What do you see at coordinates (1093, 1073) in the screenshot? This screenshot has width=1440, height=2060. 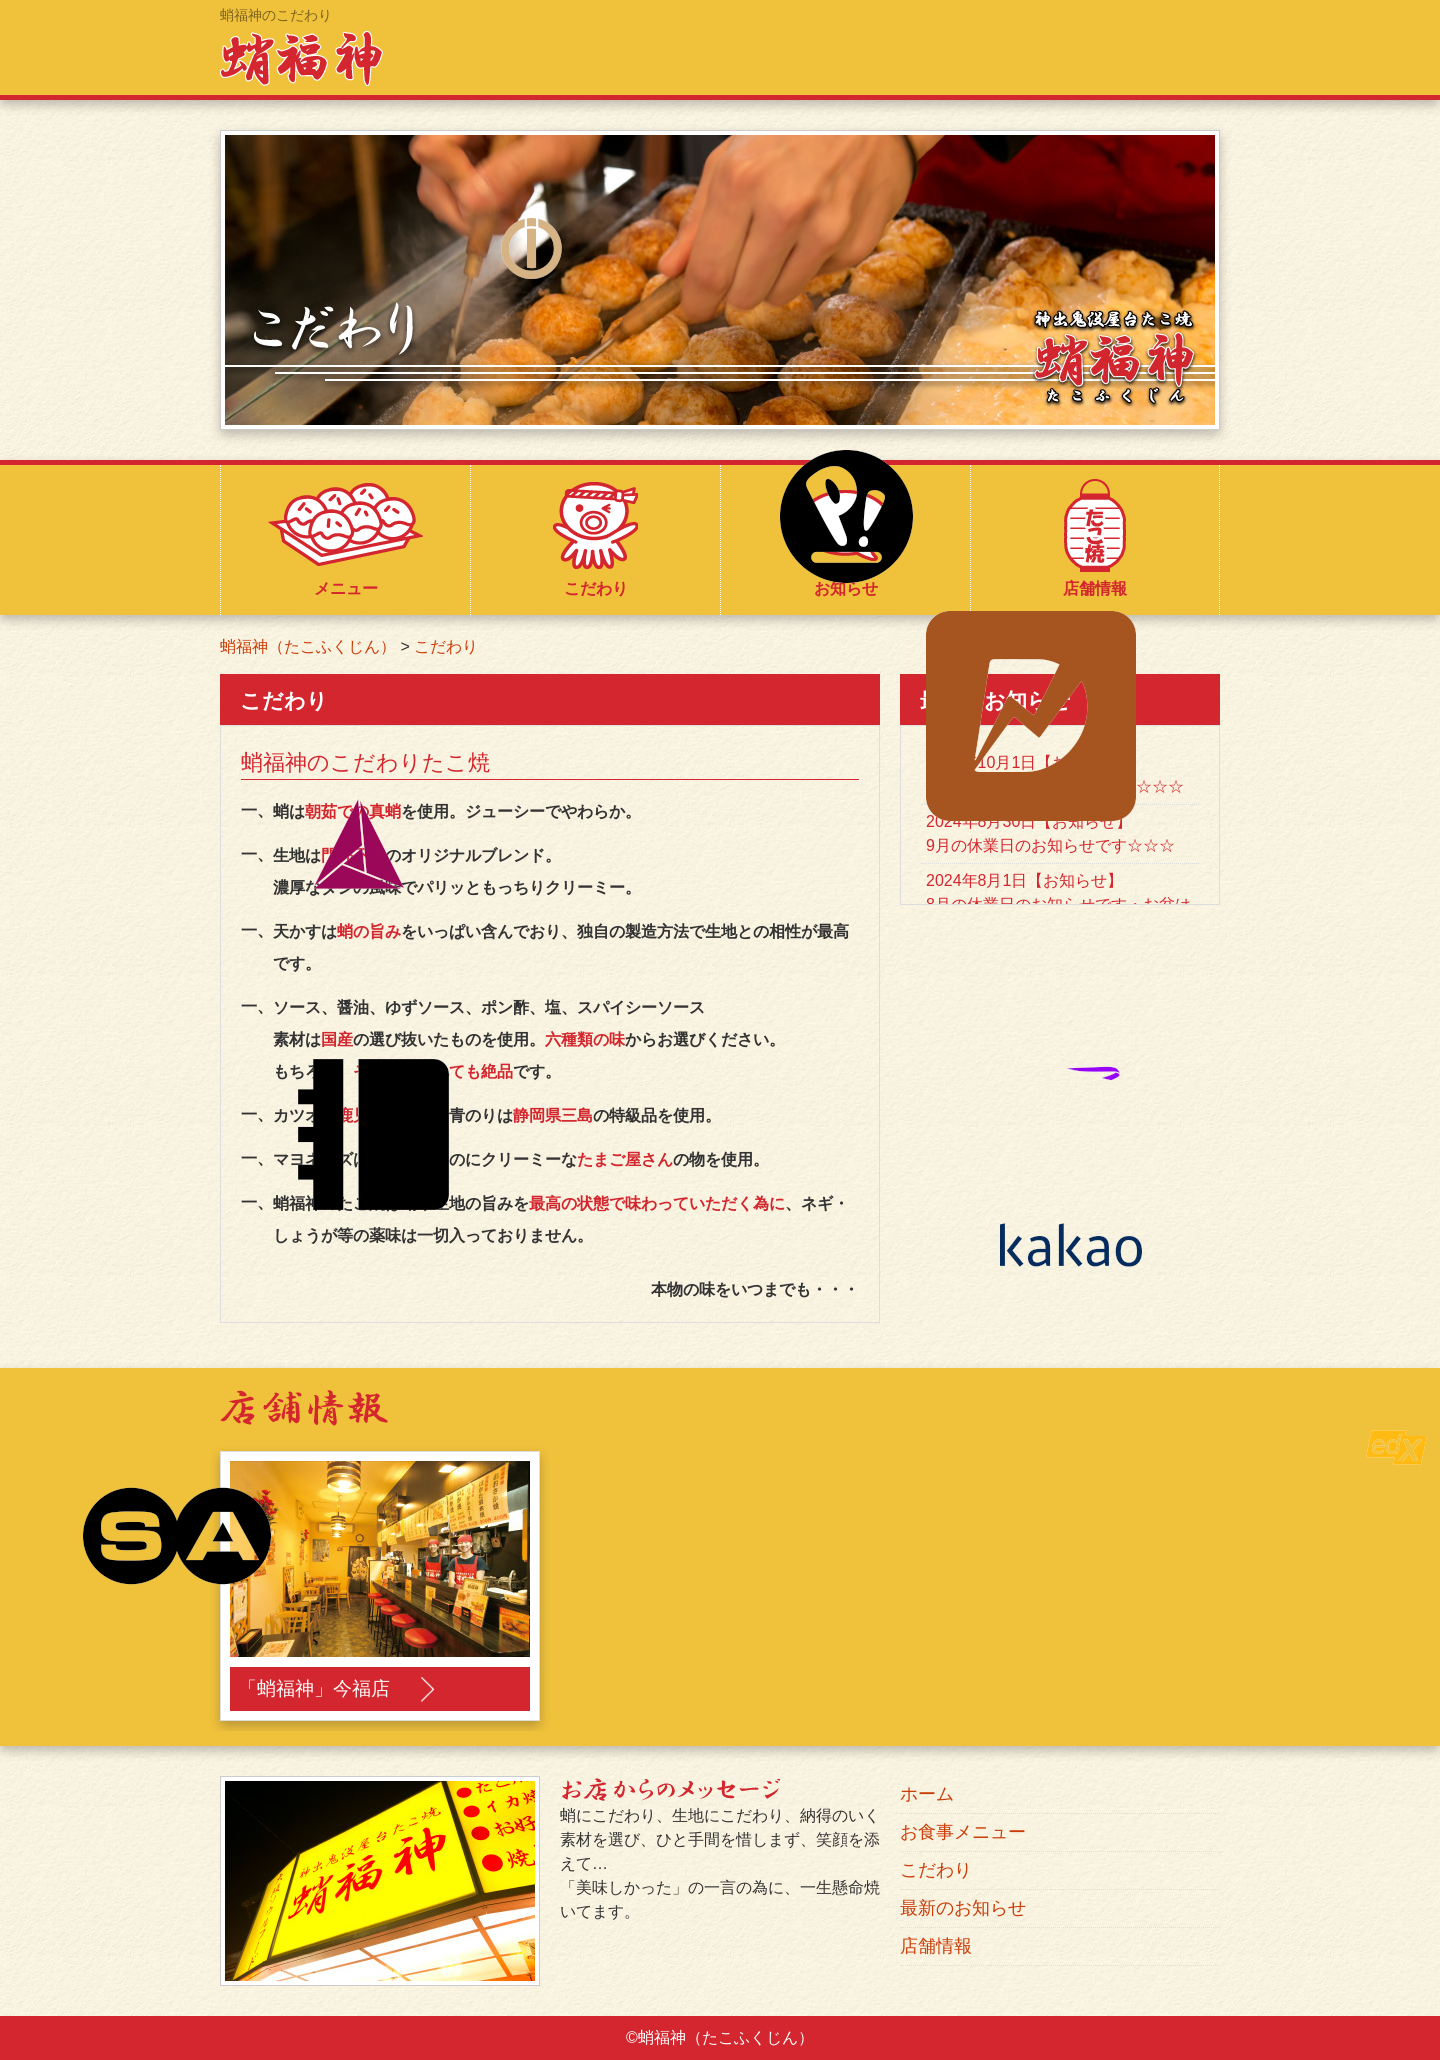 I see `british airways app or website` at bounding box center [1093, 1073].